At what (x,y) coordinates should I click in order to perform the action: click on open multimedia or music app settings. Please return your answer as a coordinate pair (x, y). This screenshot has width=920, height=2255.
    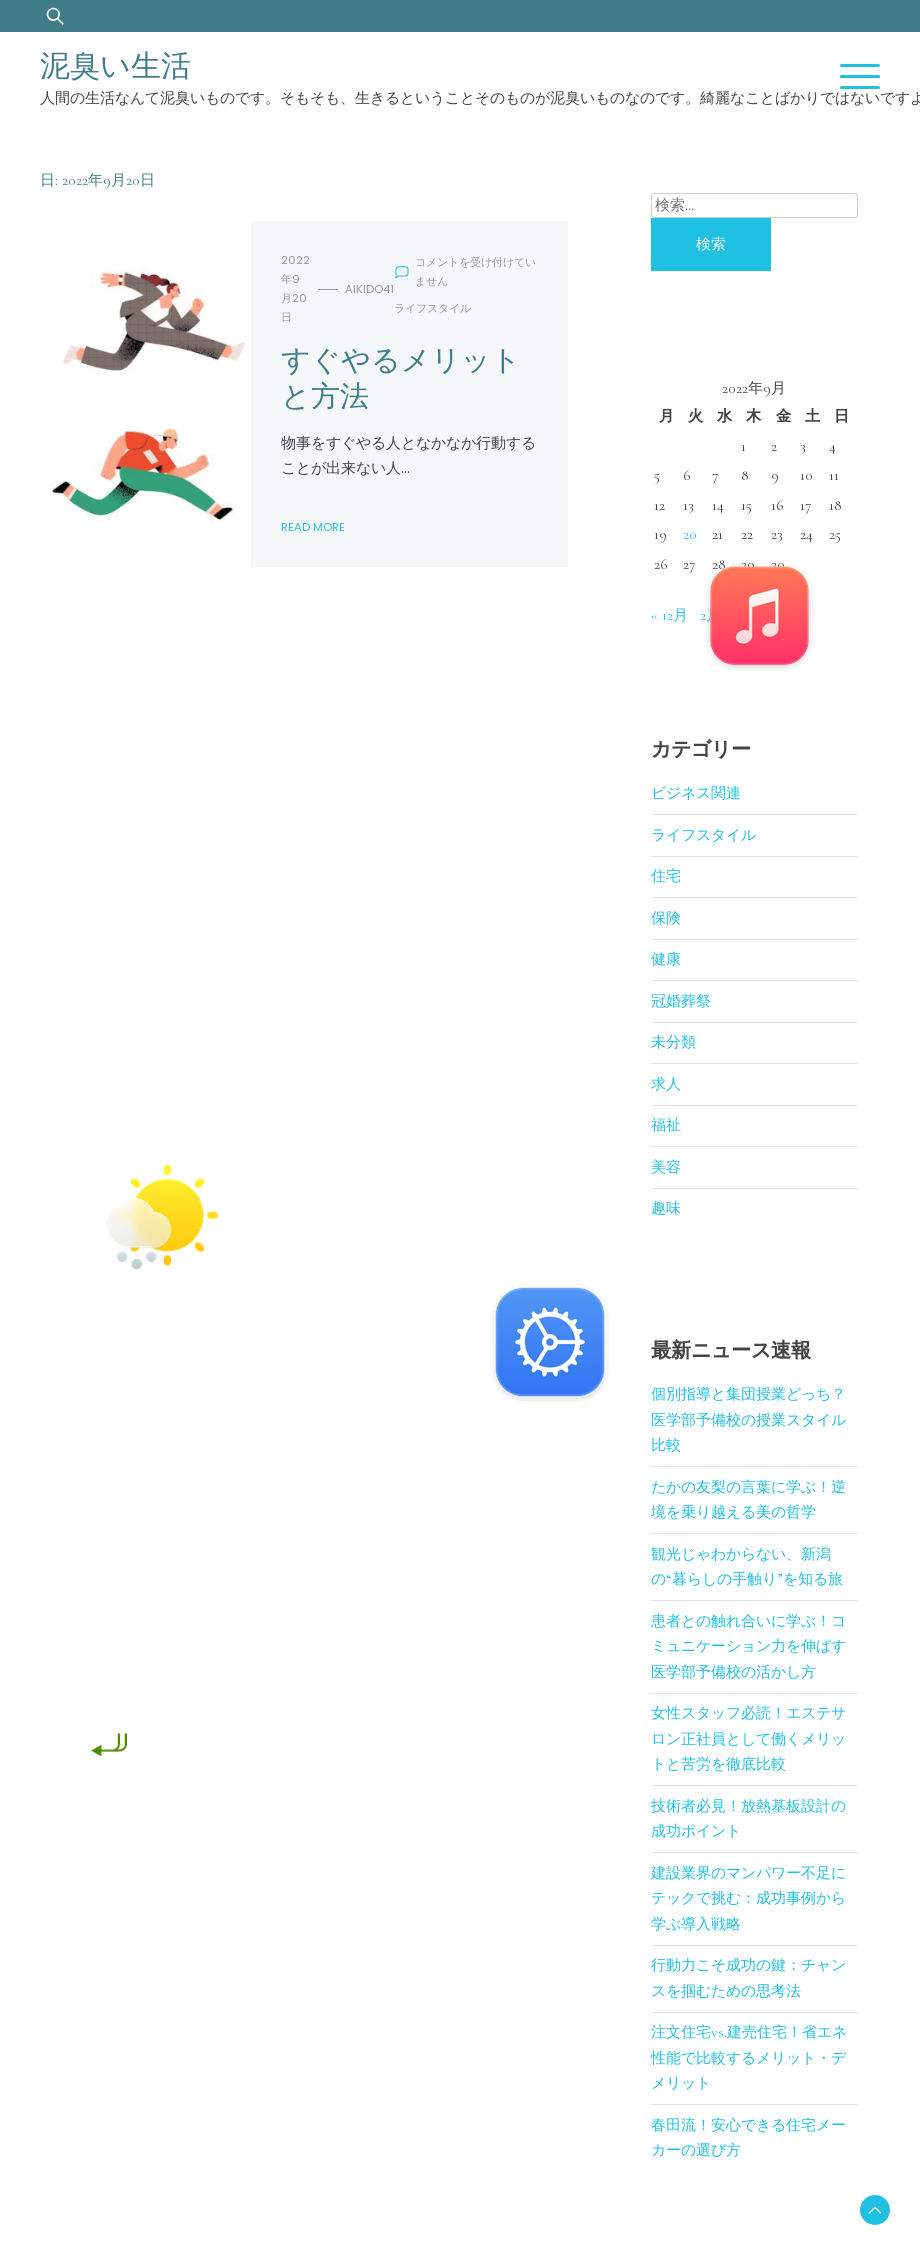
    Looking at the image, I should click on (759, 617).